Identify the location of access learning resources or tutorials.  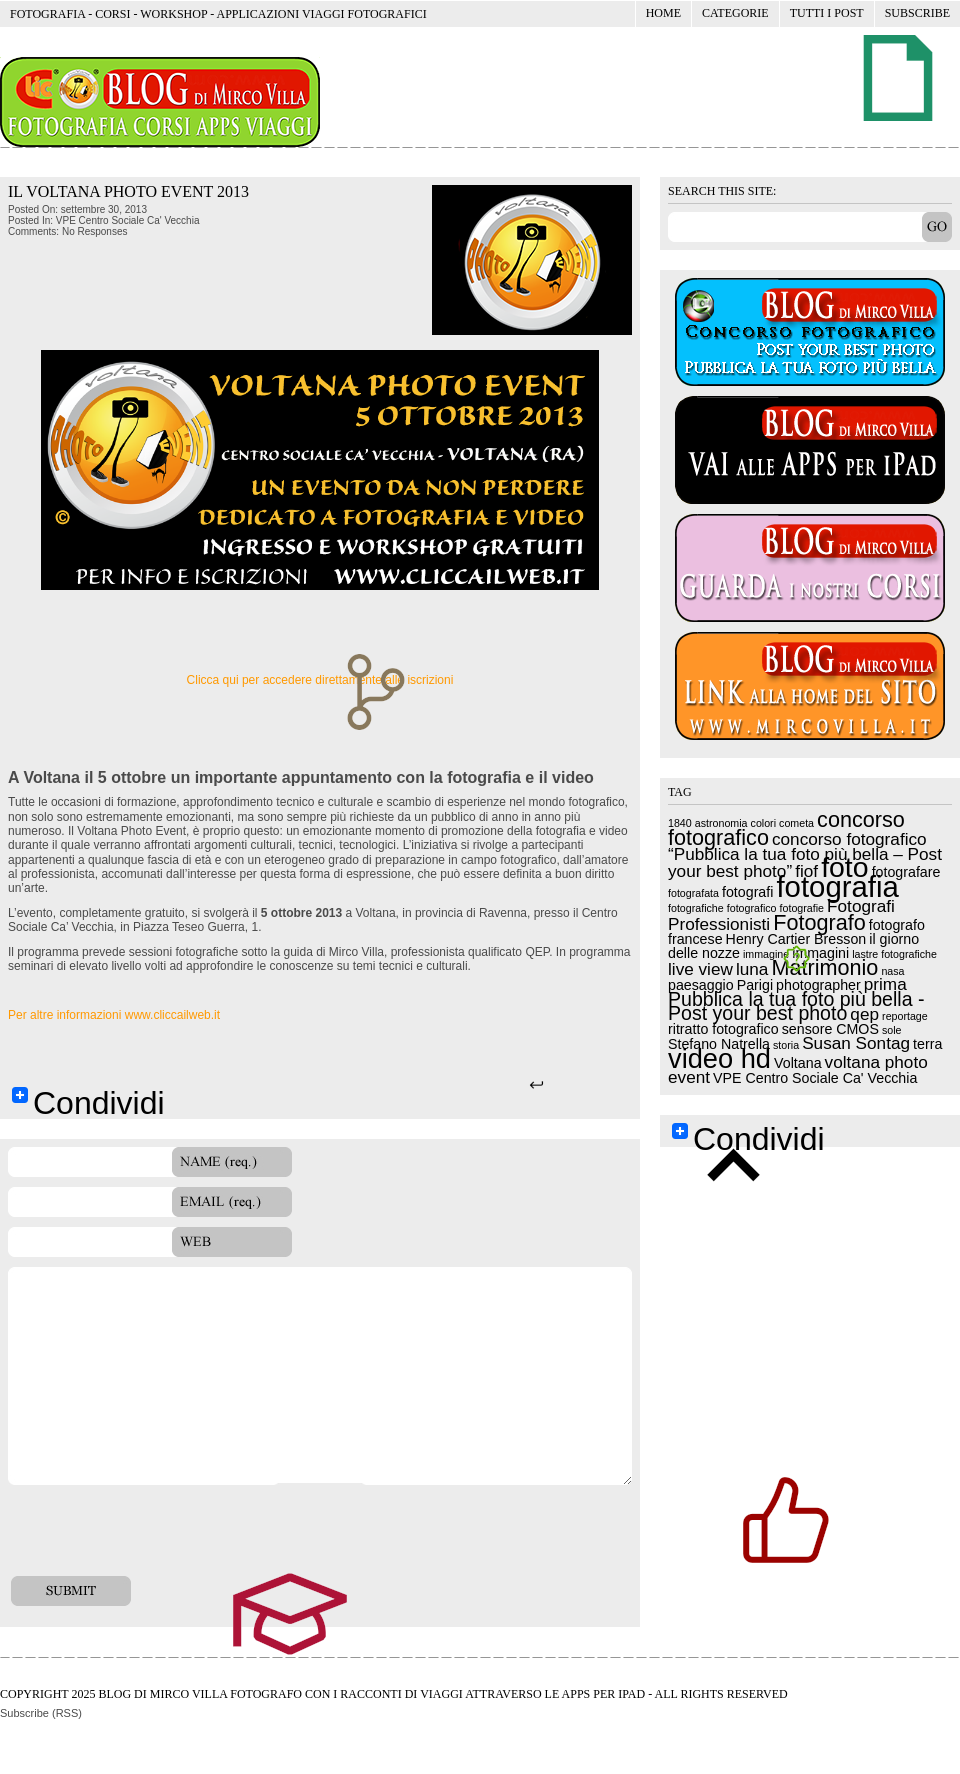
(290, 1614).